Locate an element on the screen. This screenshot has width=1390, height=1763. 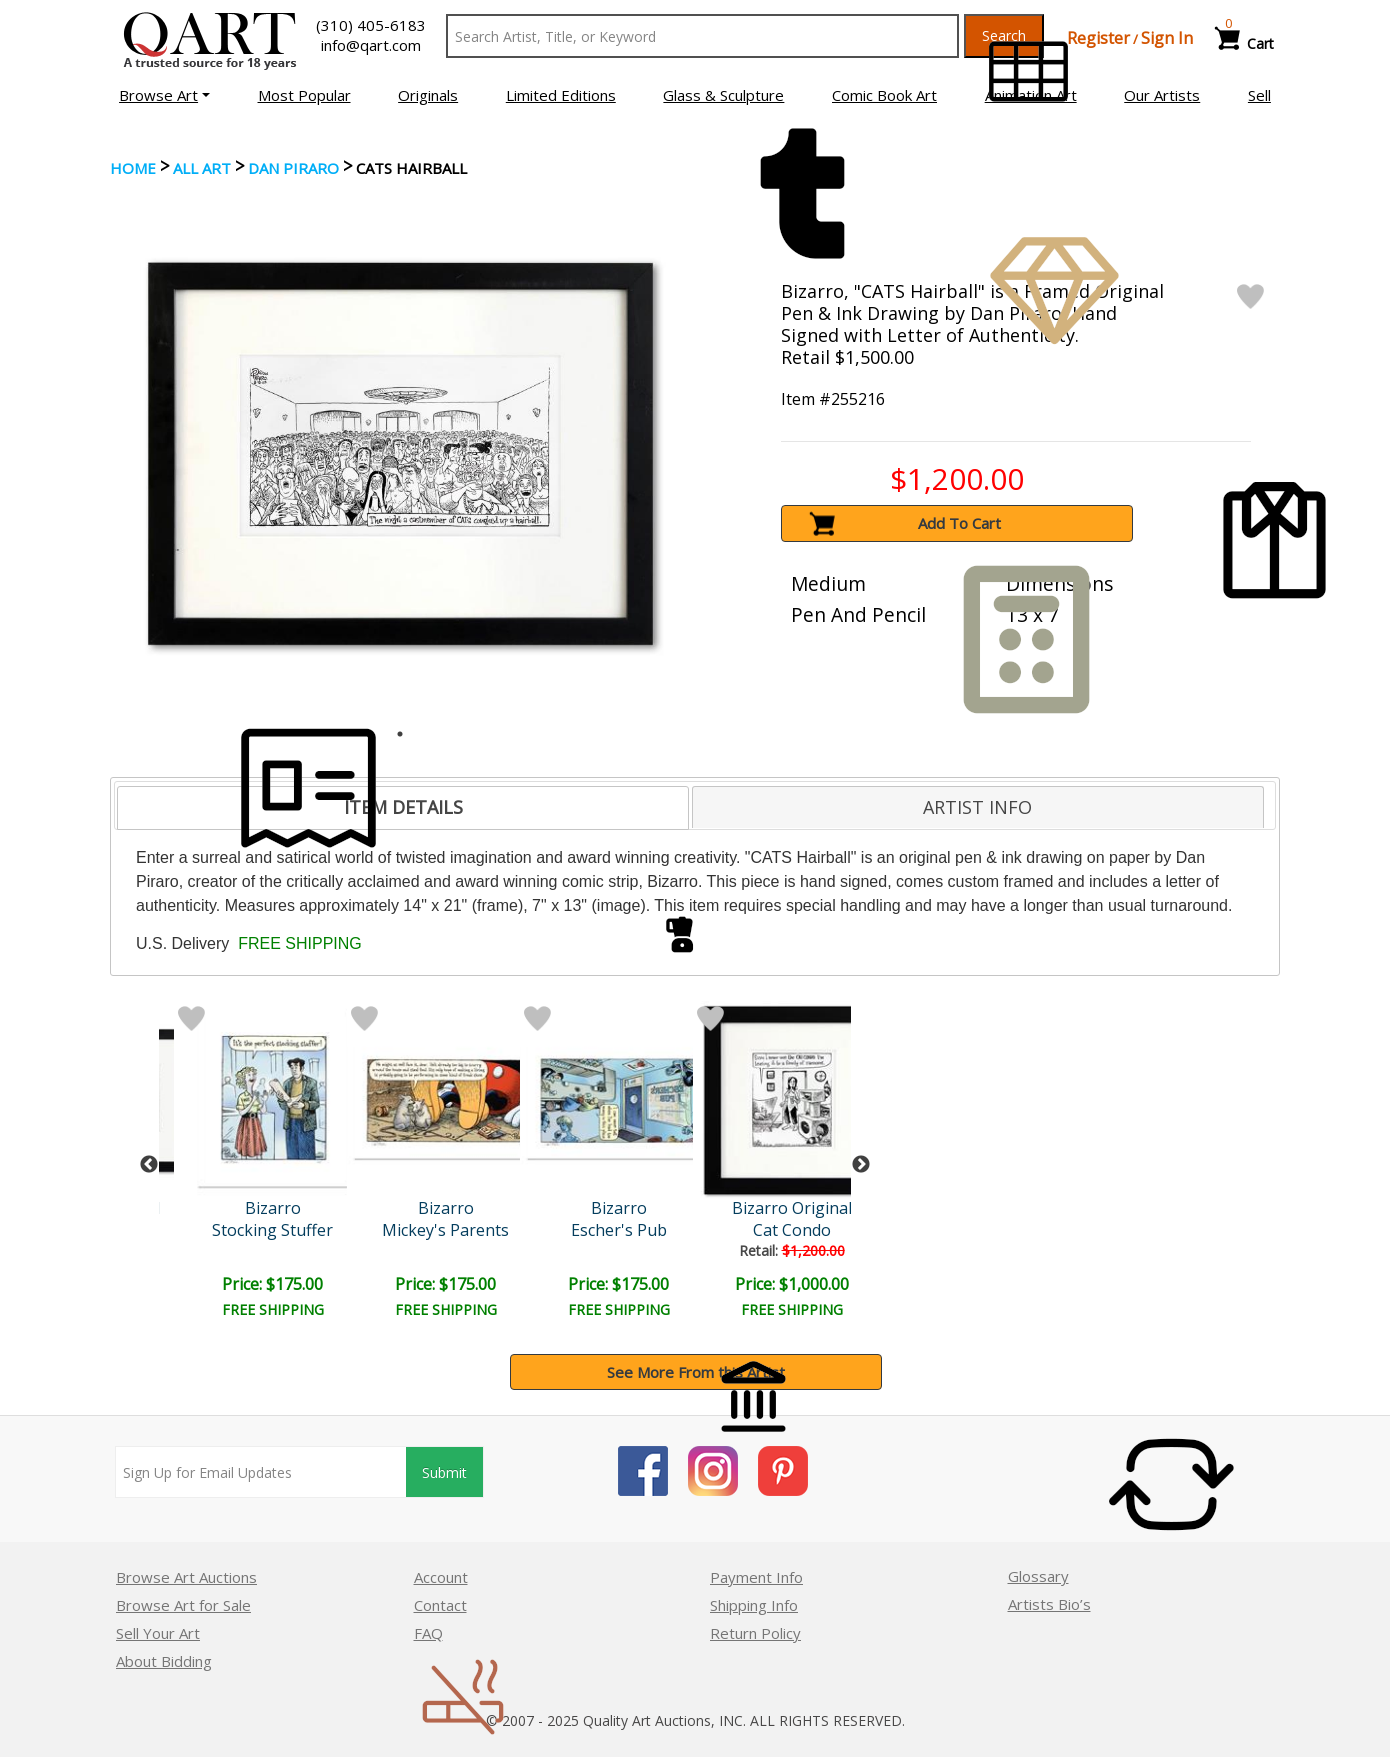
open the calculator app is located at coordinates (1026, 639).